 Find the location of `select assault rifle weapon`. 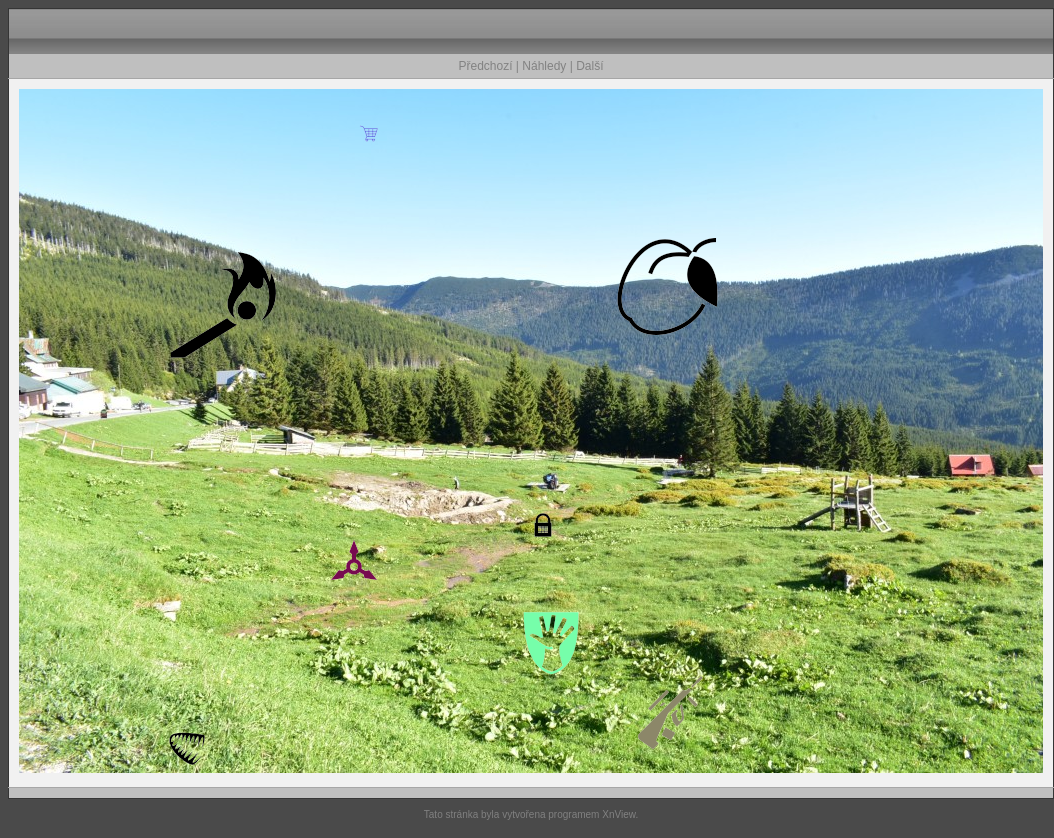

select assault rifle weapon is located at coordinates (670, 712).